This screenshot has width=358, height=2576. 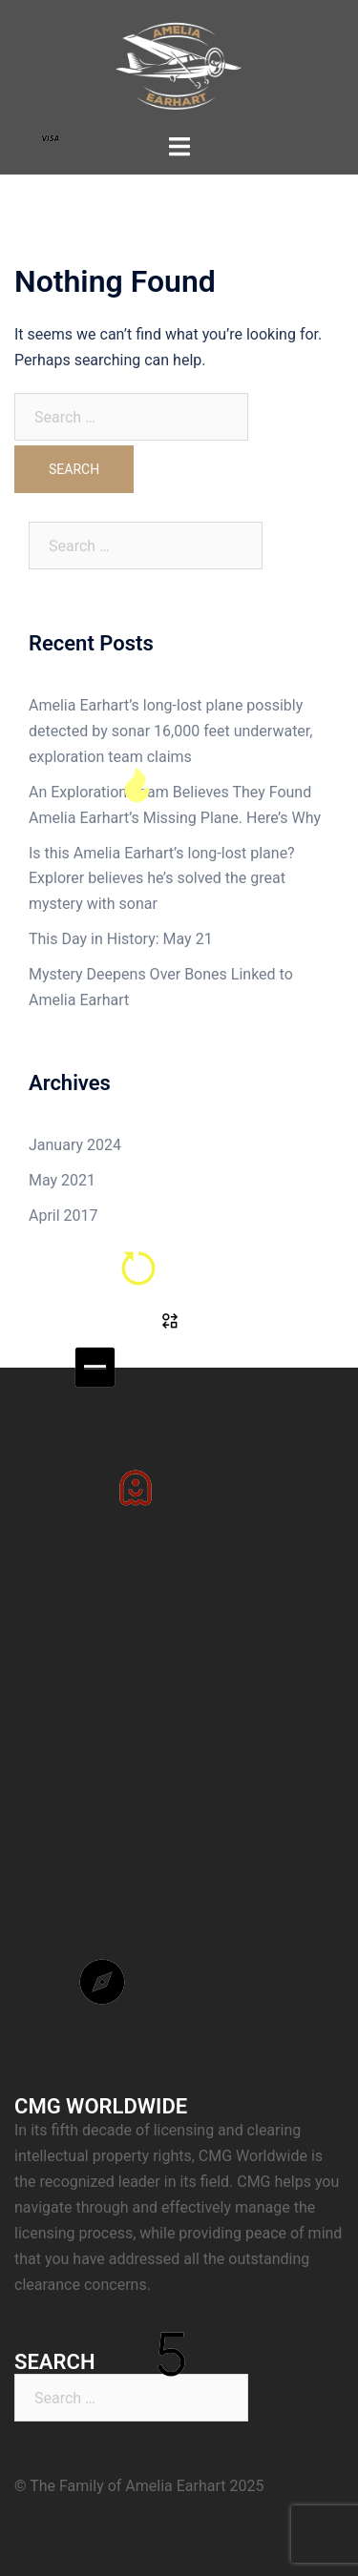 I want to click on reset or refresh to original state, so click(x=138, y=1268).